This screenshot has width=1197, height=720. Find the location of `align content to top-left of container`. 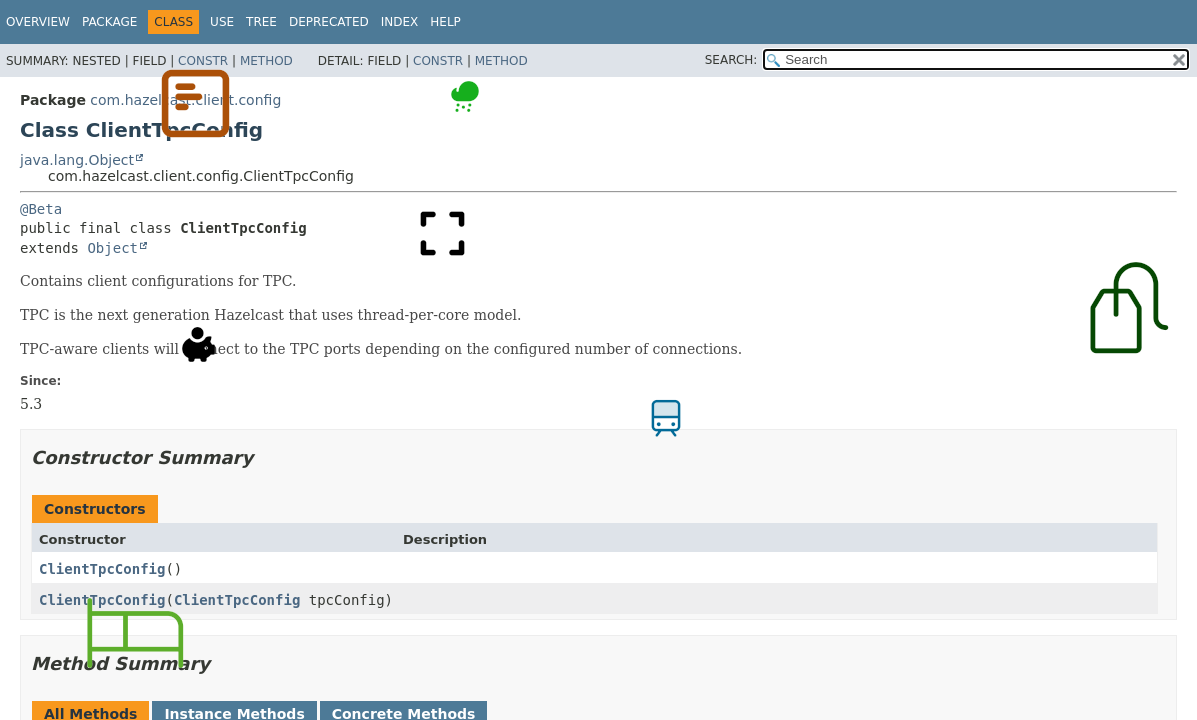

align content to top-left of container is located at coordinates (195, 103).